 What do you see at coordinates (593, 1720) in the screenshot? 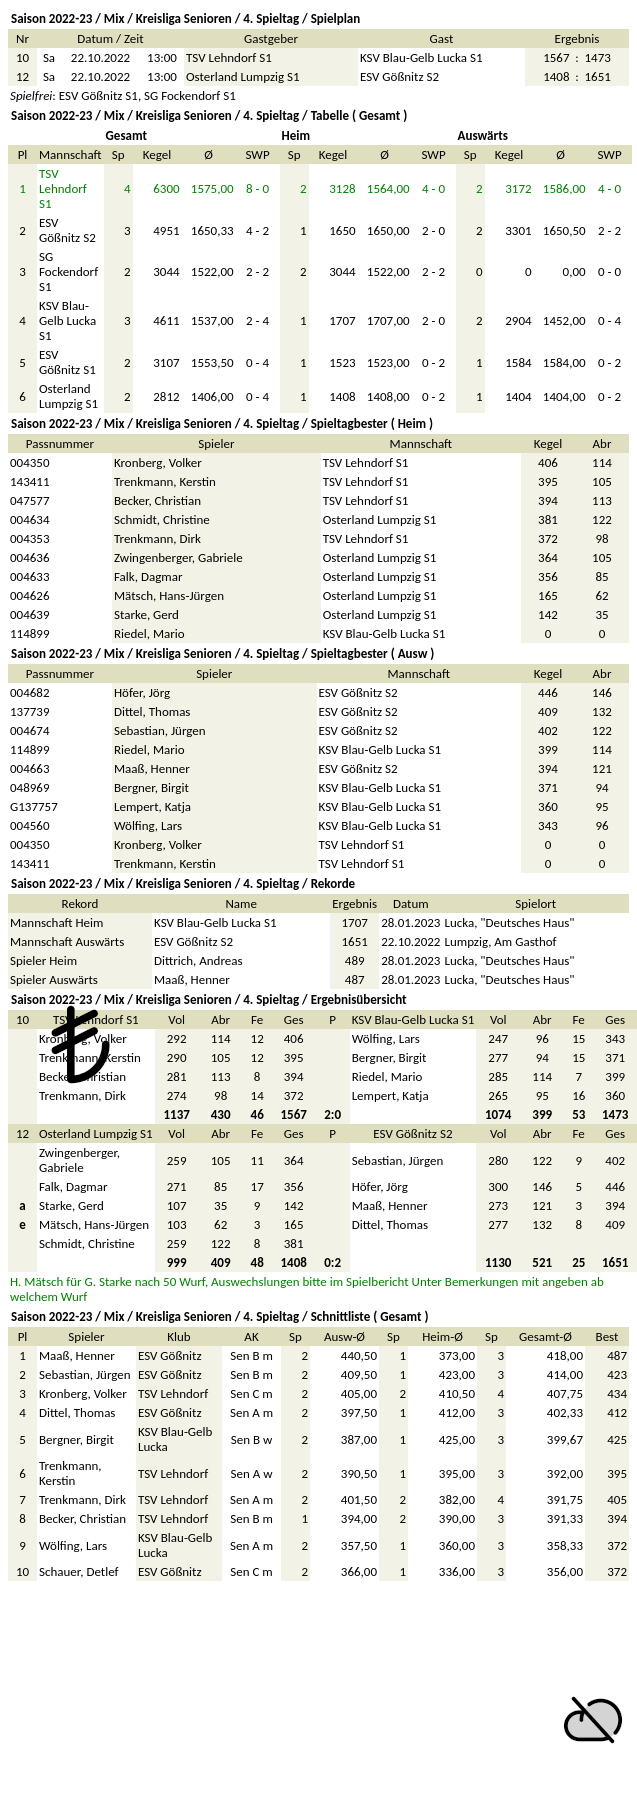
I see `cloud sync is disabled or unavailable` at bounding box center [593, 1720].